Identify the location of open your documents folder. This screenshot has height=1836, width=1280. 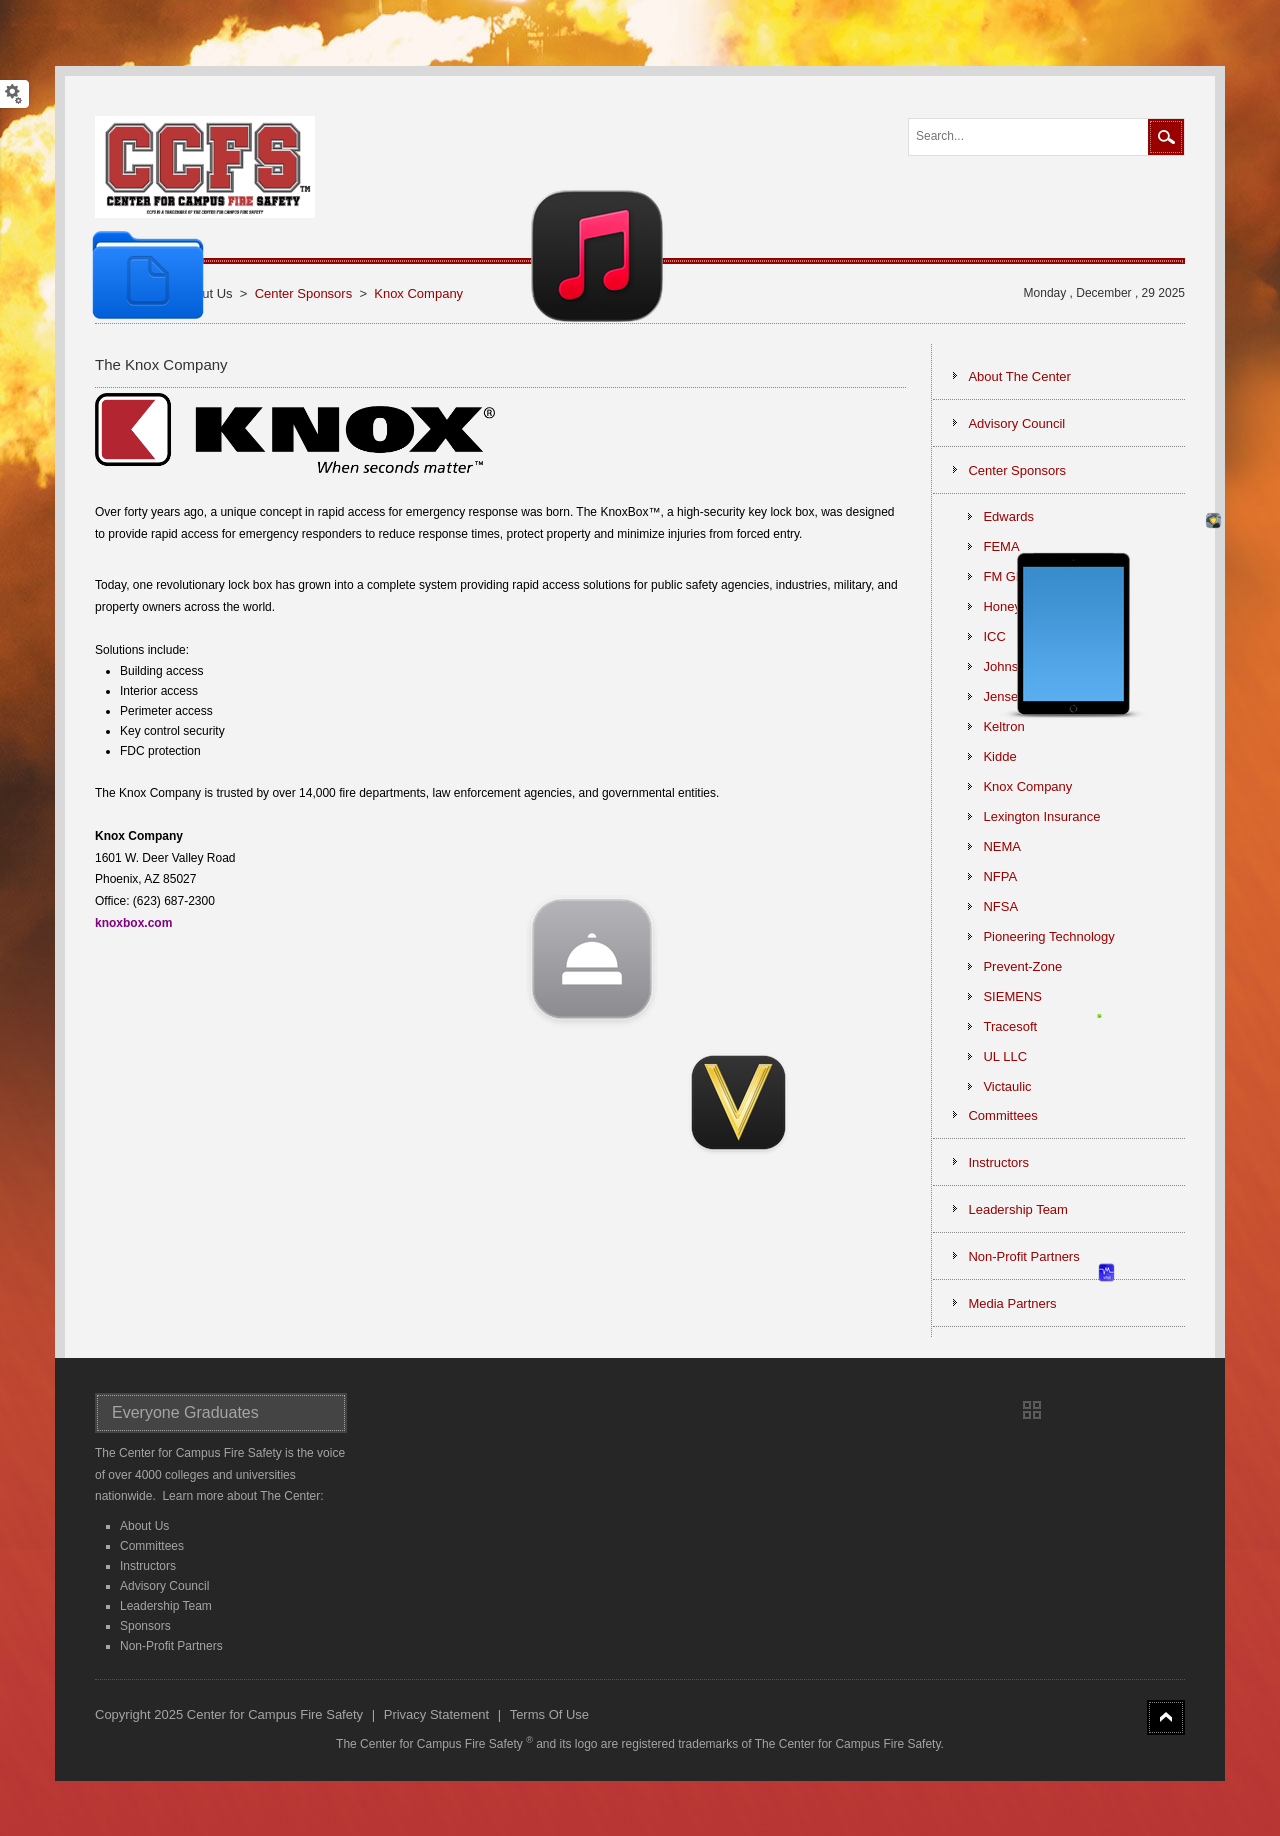
(148, 275).